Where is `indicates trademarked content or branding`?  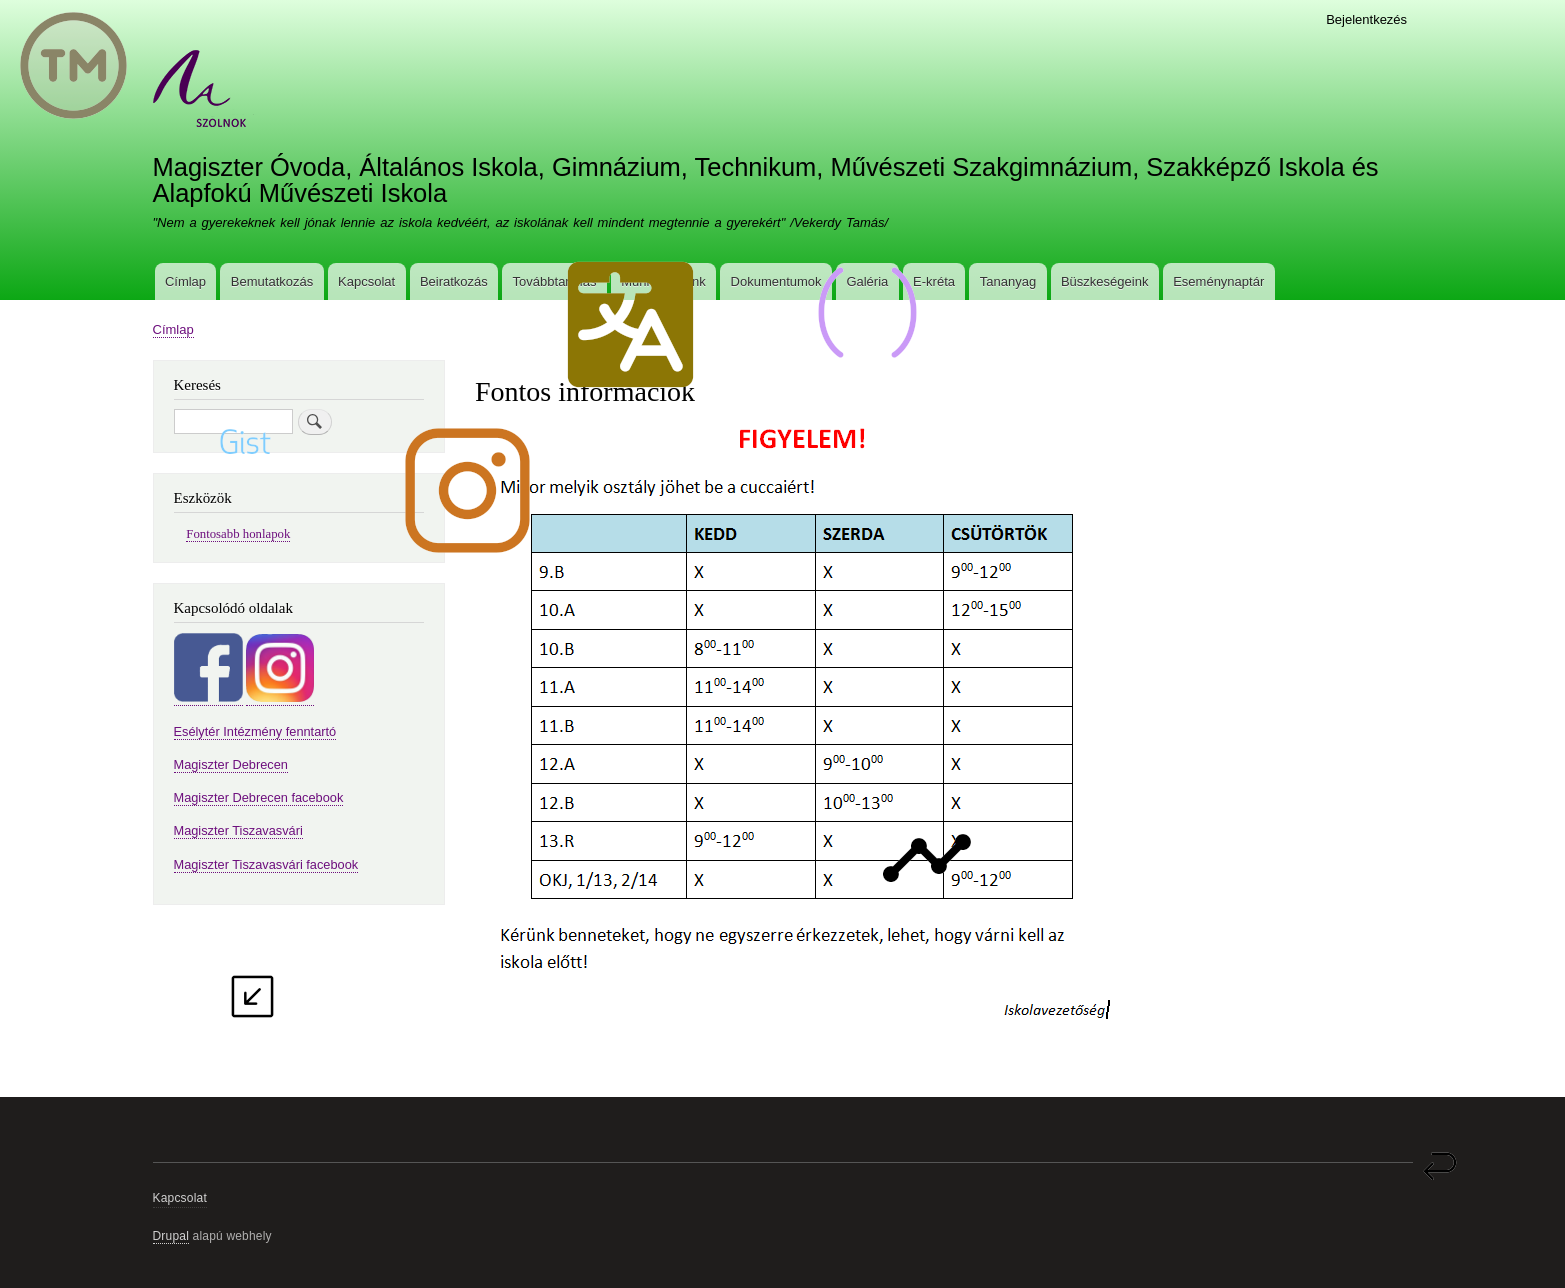 indicates trademarked content or branding is located at coordinates (73, 65).